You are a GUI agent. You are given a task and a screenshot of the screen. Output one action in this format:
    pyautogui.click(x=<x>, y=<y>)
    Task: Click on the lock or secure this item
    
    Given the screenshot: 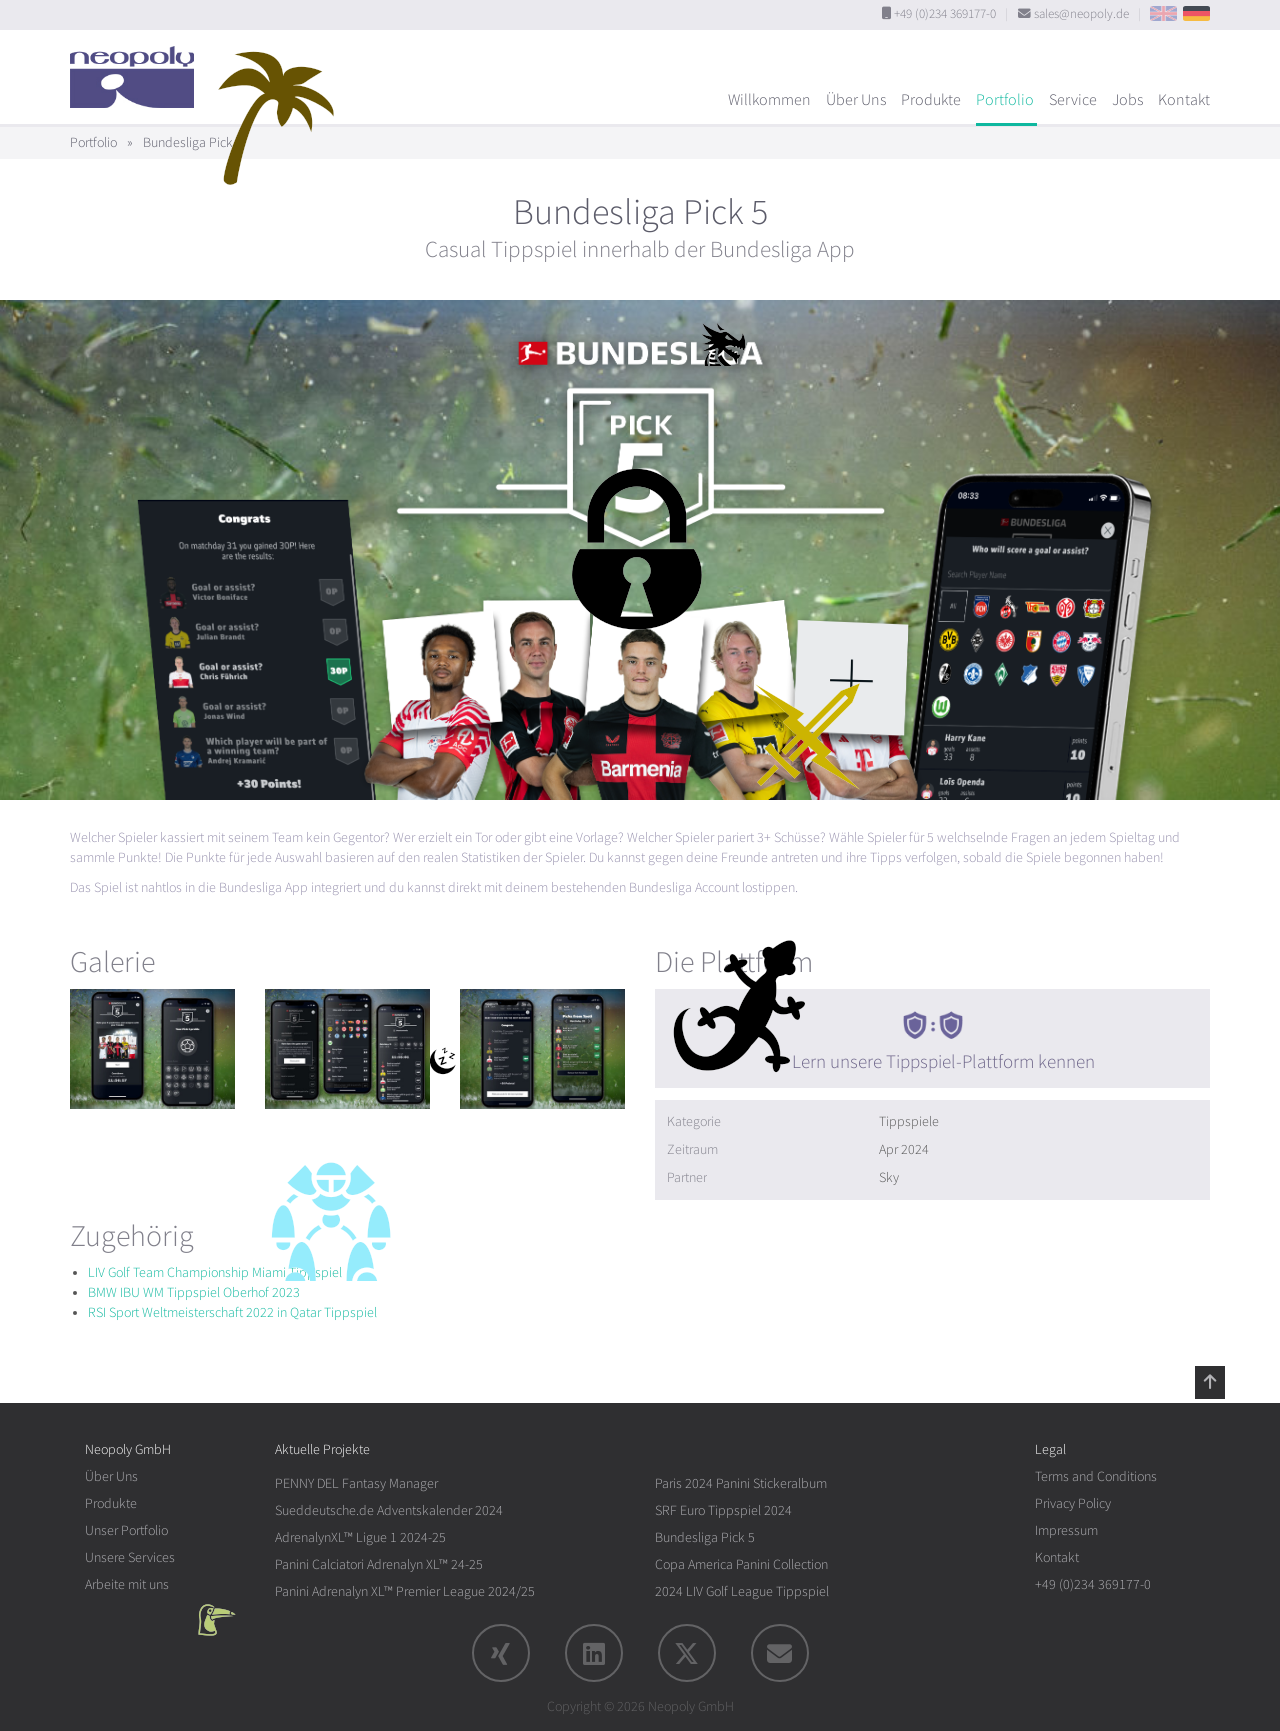 What is the action you would take?
    pyautogui.click(x=637, y=549)
    